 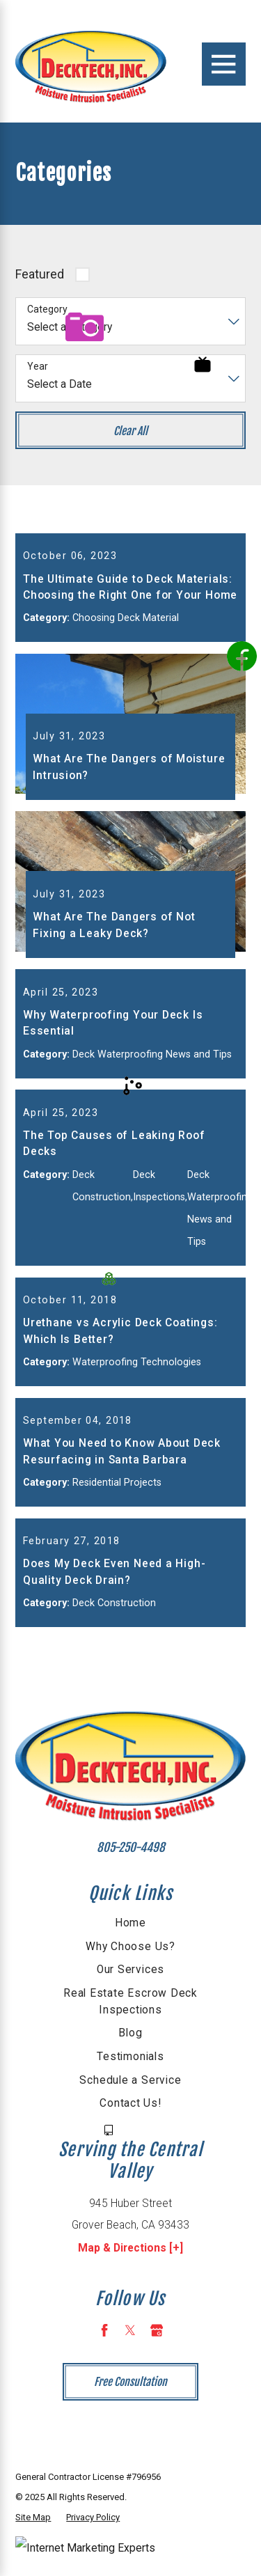 What do you see at coordinates (203, 365) in the screenshot?
I see `access tv or display settings` at bounding box center [203, 365].